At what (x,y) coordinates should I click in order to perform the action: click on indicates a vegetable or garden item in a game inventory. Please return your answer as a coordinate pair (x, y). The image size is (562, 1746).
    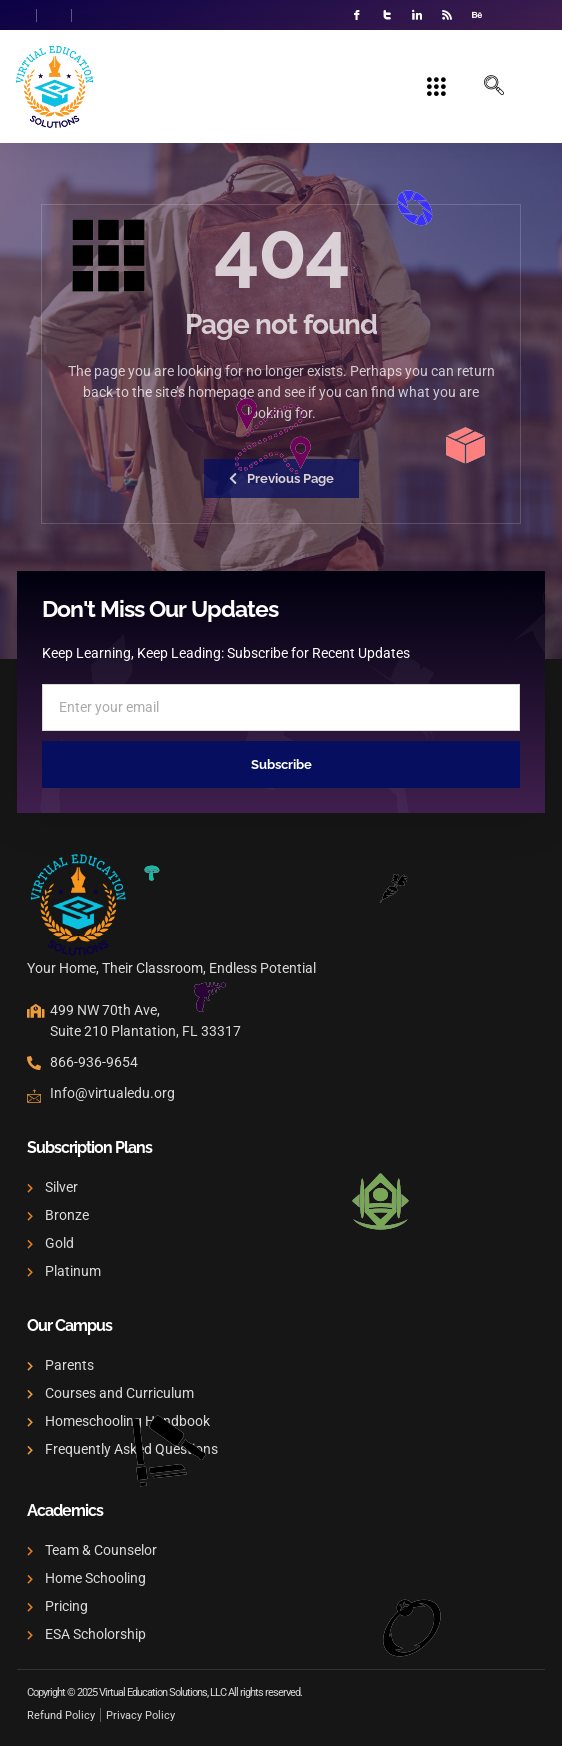
    Looking at the image, I should click on (393, 888).